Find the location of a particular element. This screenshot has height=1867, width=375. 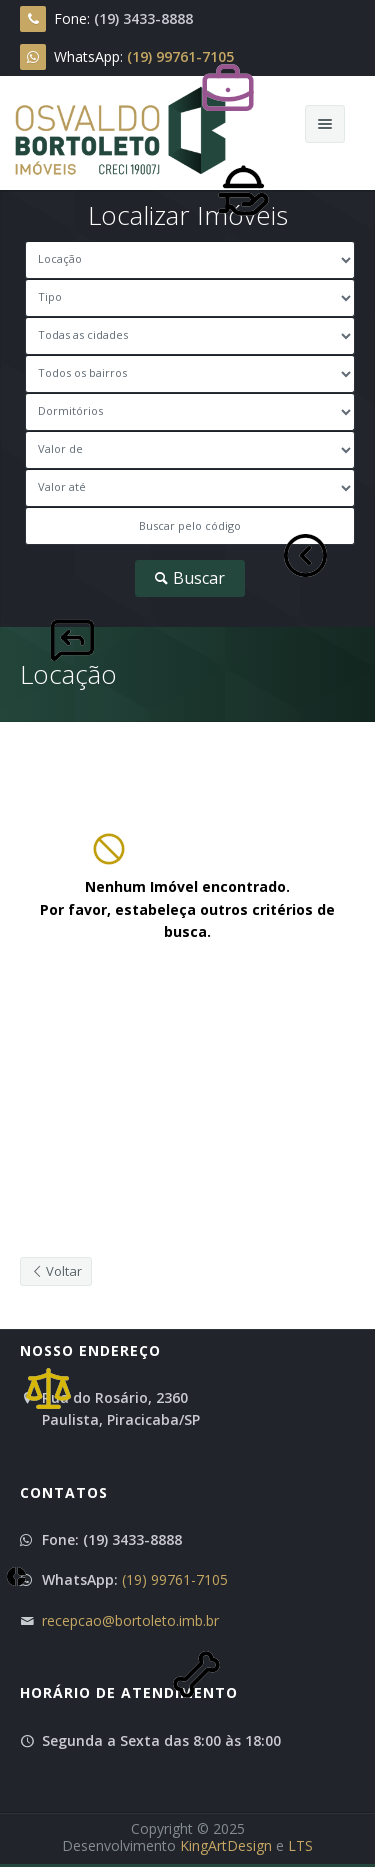

view analytics or statistics breakdown is located at coordinates (16, 1576).